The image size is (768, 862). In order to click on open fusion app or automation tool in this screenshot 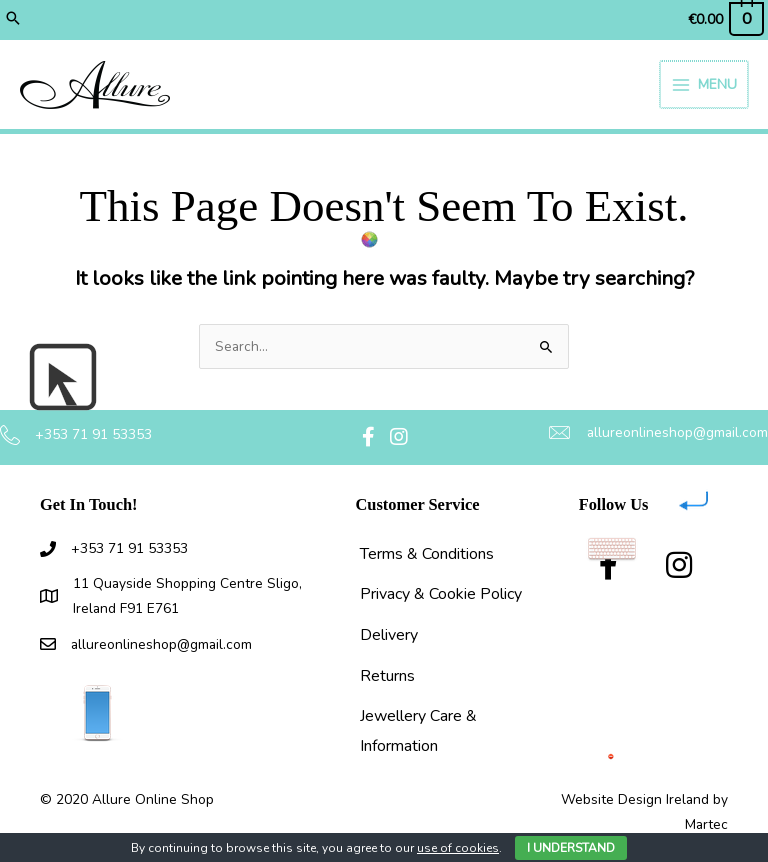, I will do `click(63, 377)`.